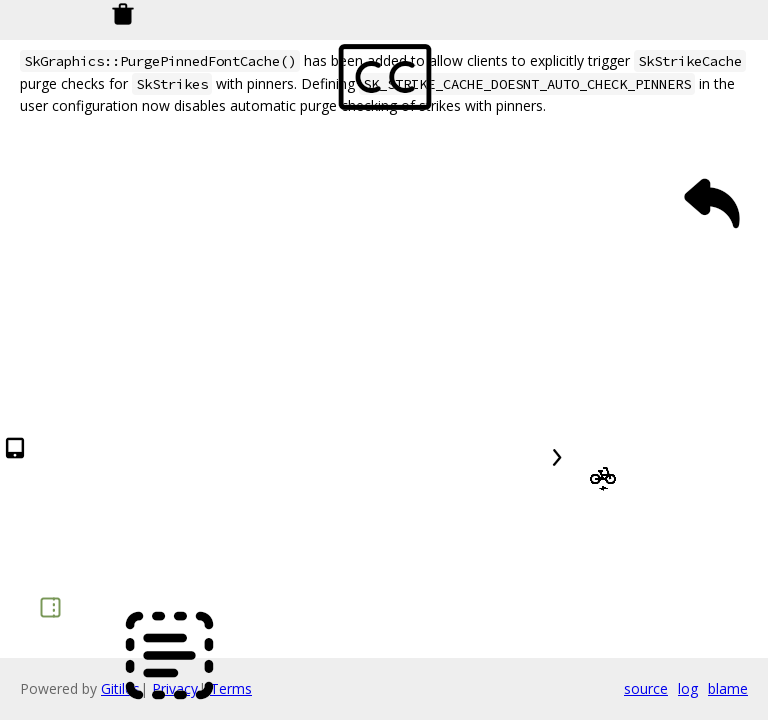  Describe the element at coordinates (603, 479) in the screenshot. I see `find nearby electric bike rentals` at that location.